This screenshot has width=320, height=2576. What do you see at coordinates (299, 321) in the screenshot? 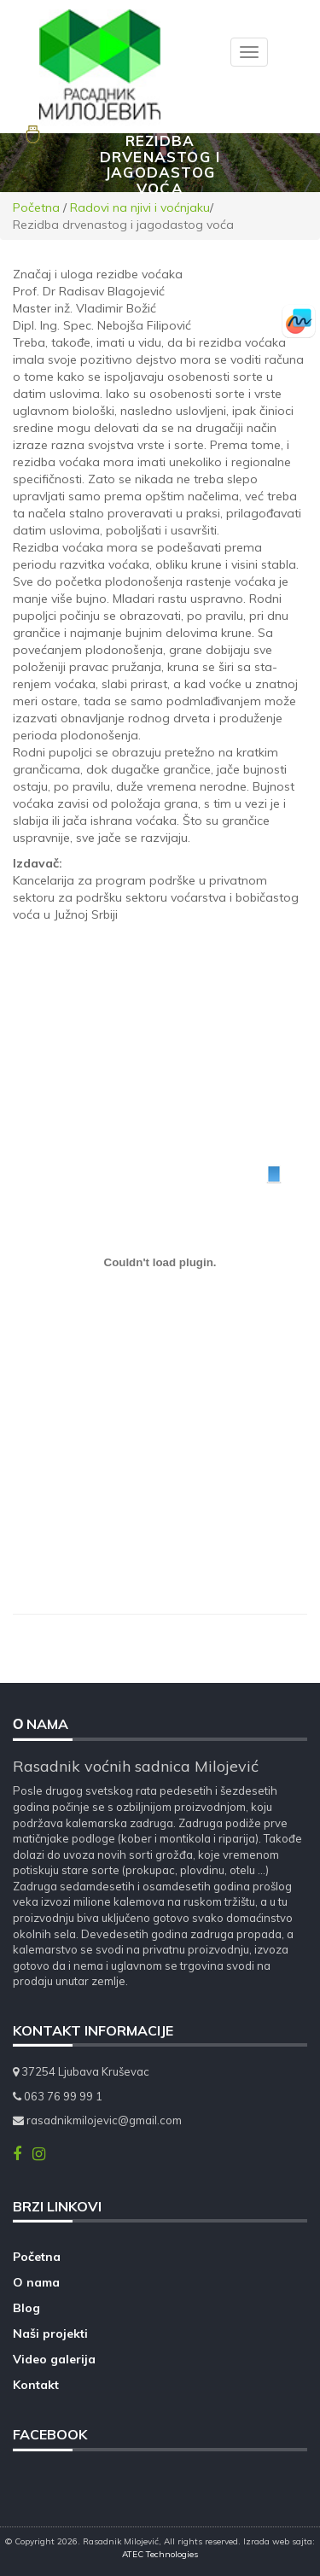
I see `open freeform app for collaborative whiteboarding` at bounding box center [299, 321].